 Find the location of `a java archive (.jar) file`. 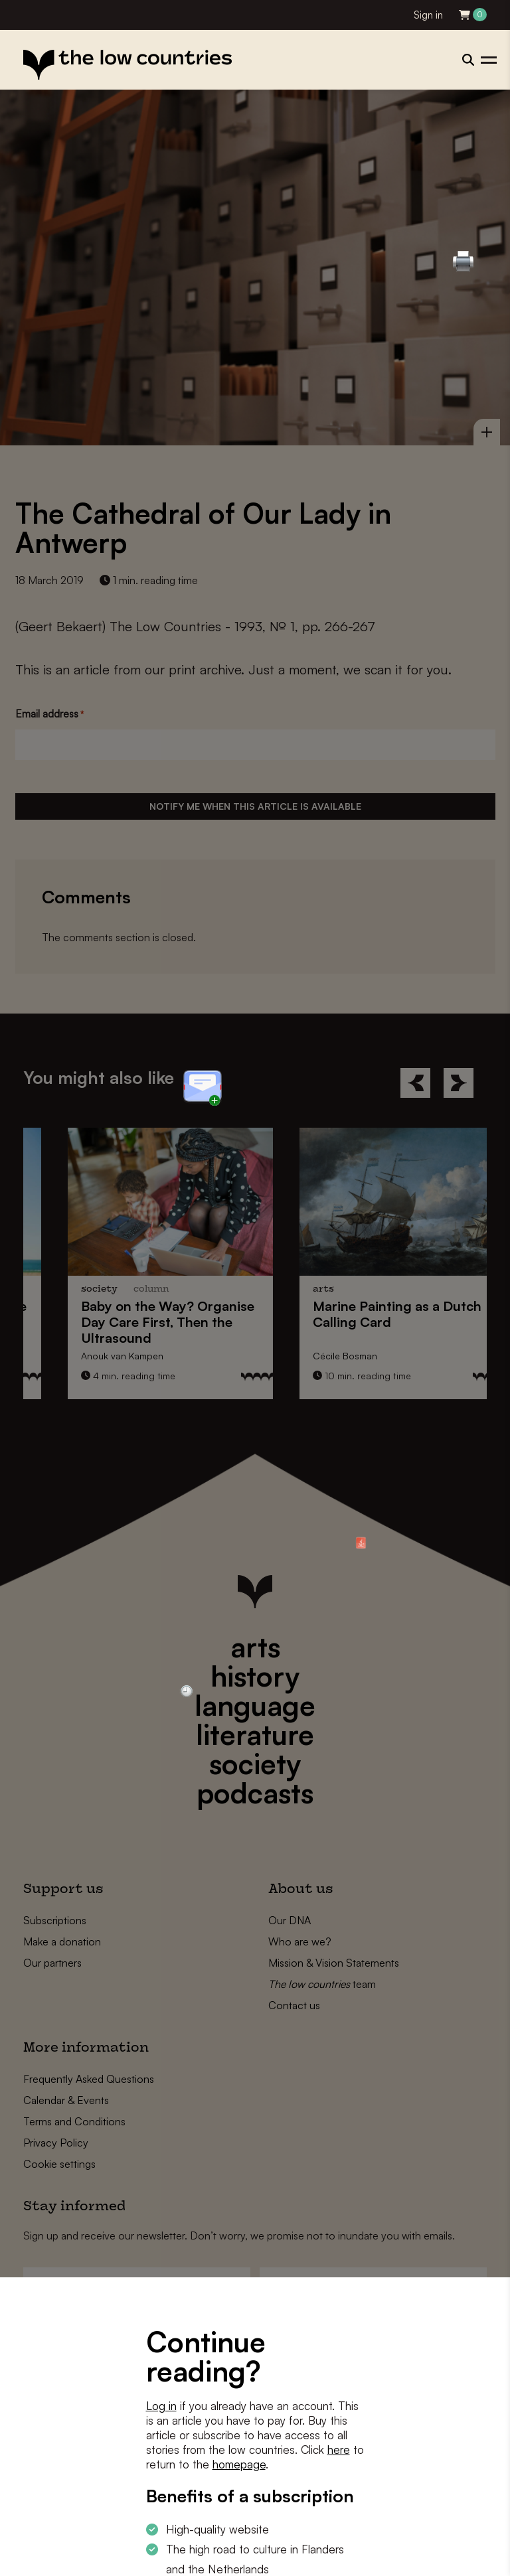

a java archive (.jar) file is located at coordinates (361, 1543).